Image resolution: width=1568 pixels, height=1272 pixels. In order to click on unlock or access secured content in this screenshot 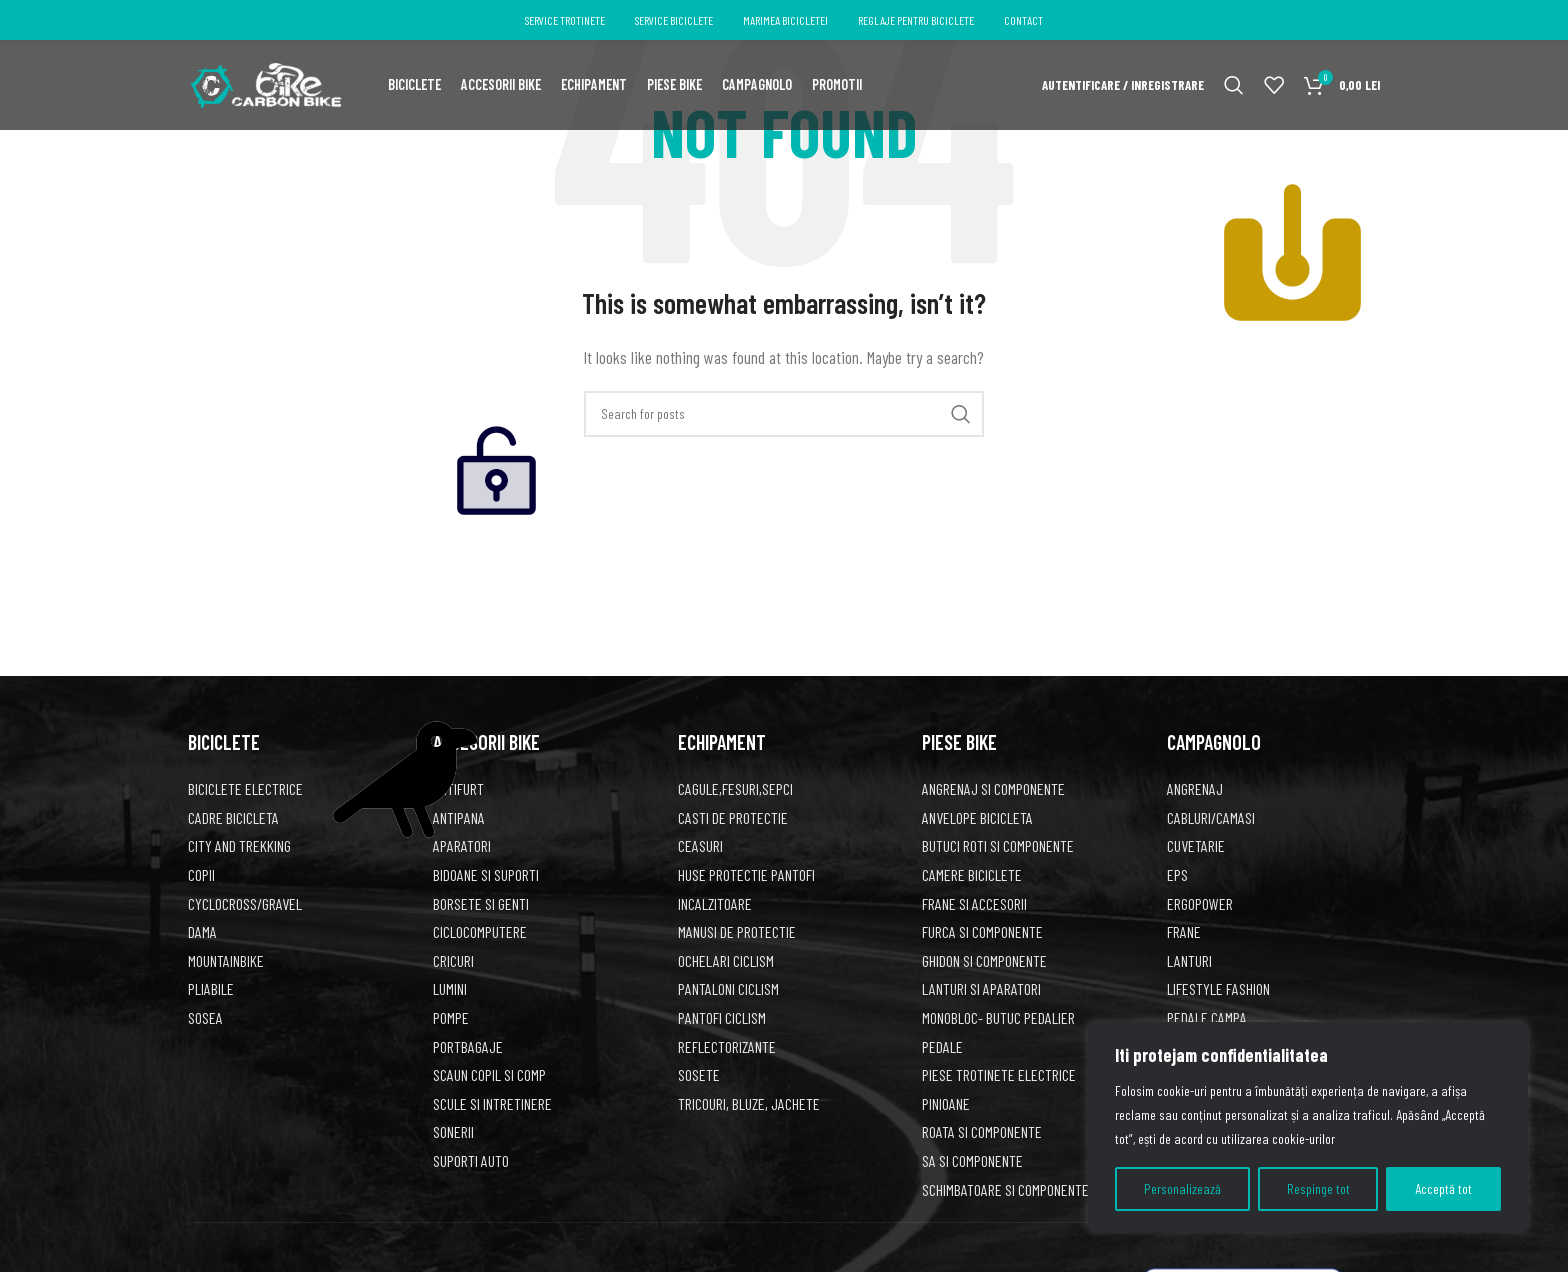, I will do `click(496, 475)`.